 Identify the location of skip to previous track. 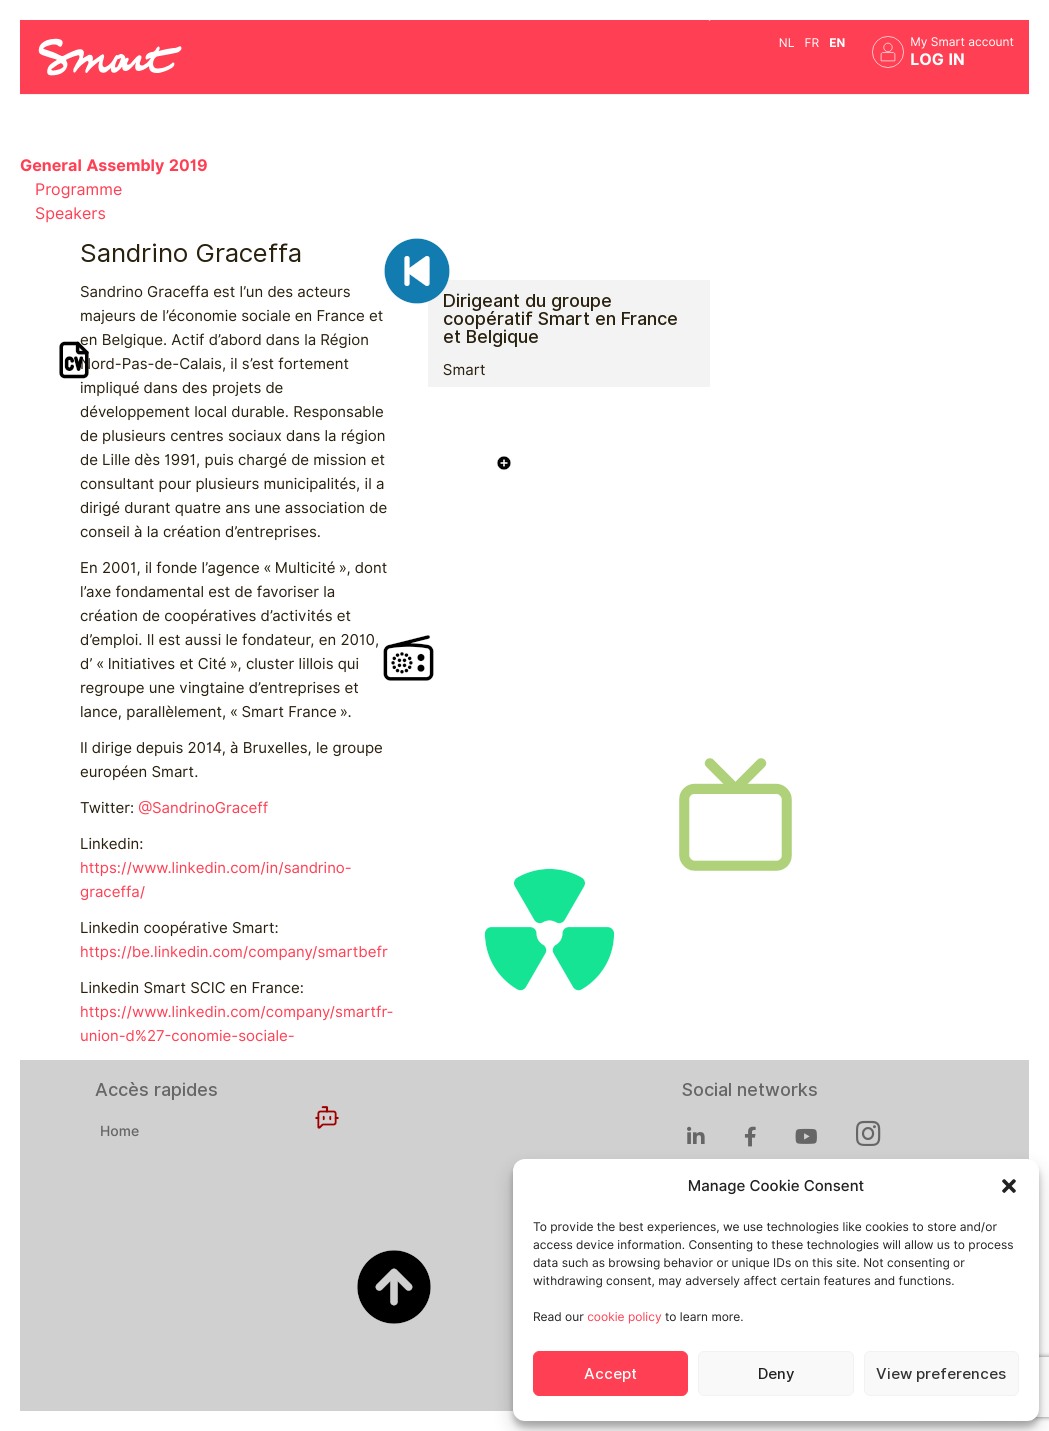
(417, 271).